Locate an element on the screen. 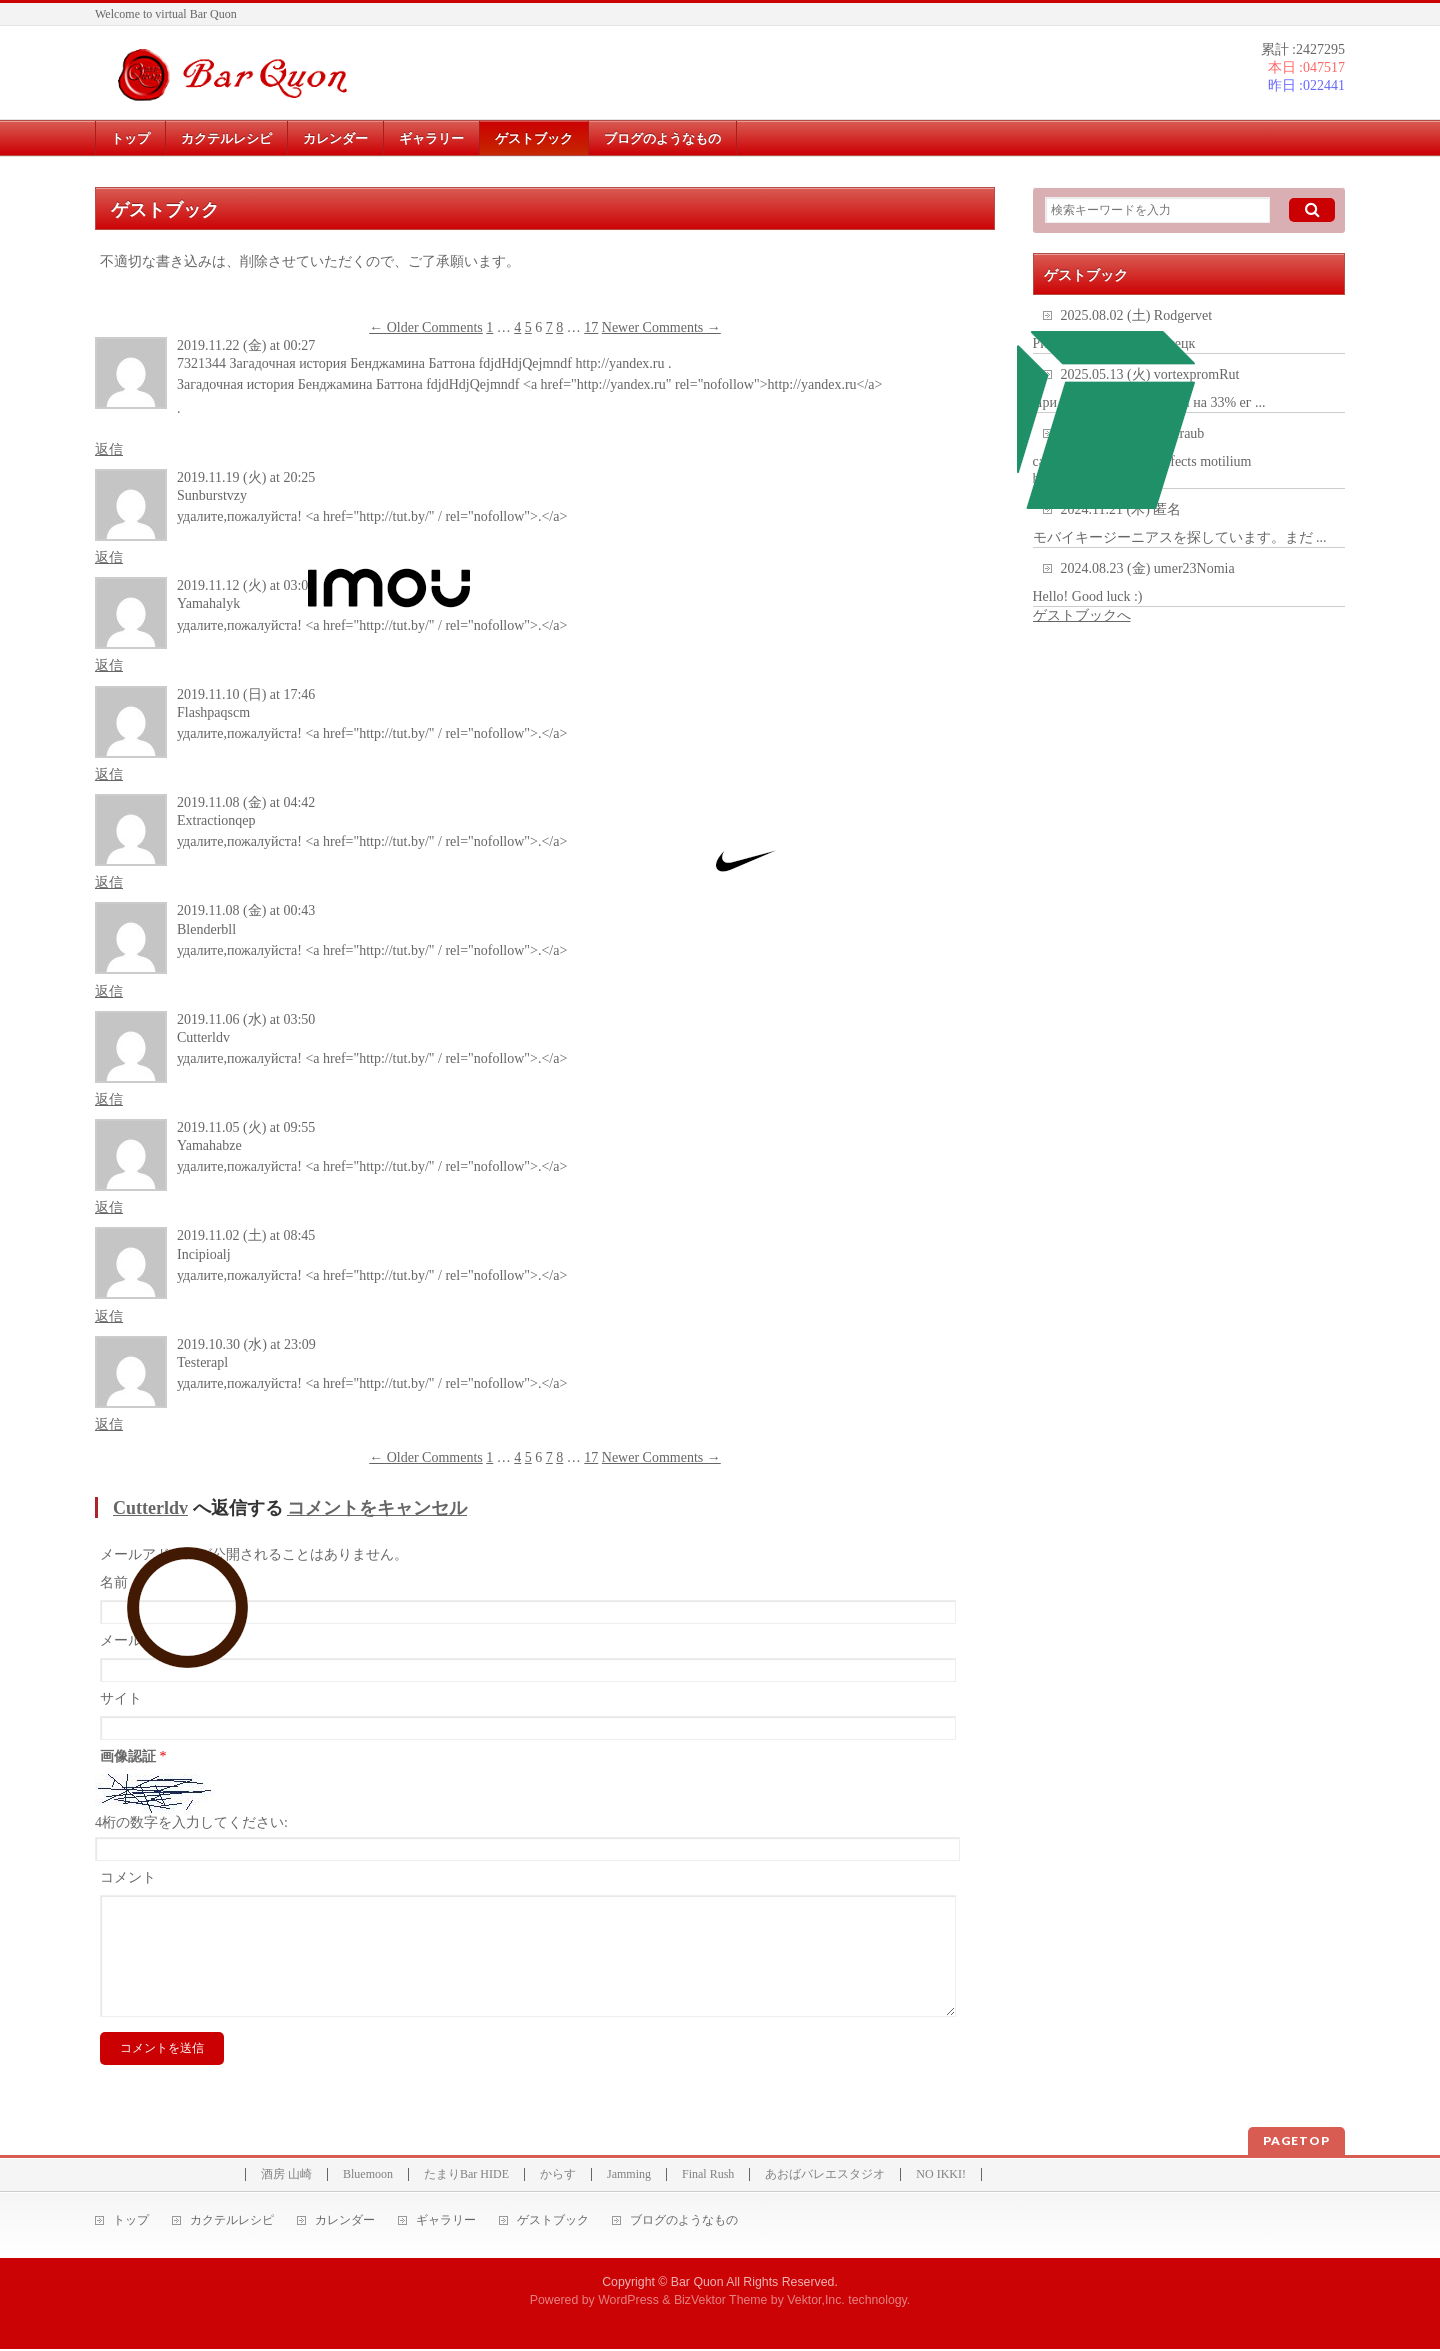 Image resolution: width=1440 pixels, height=2351 pixels. Nike brand logo is located at coordinates (746, 861).